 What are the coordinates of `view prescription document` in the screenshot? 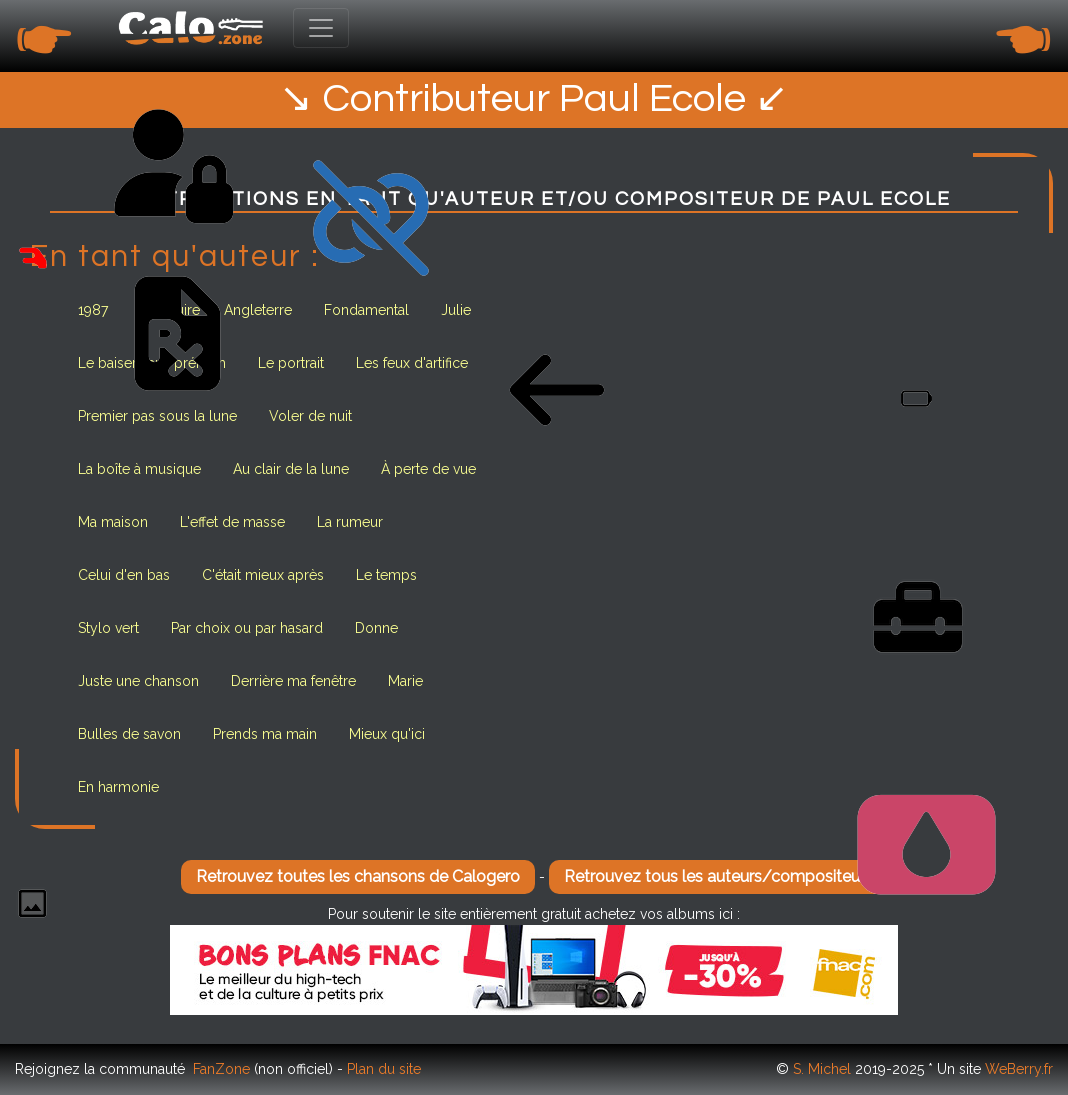 It's located at (177, 333).